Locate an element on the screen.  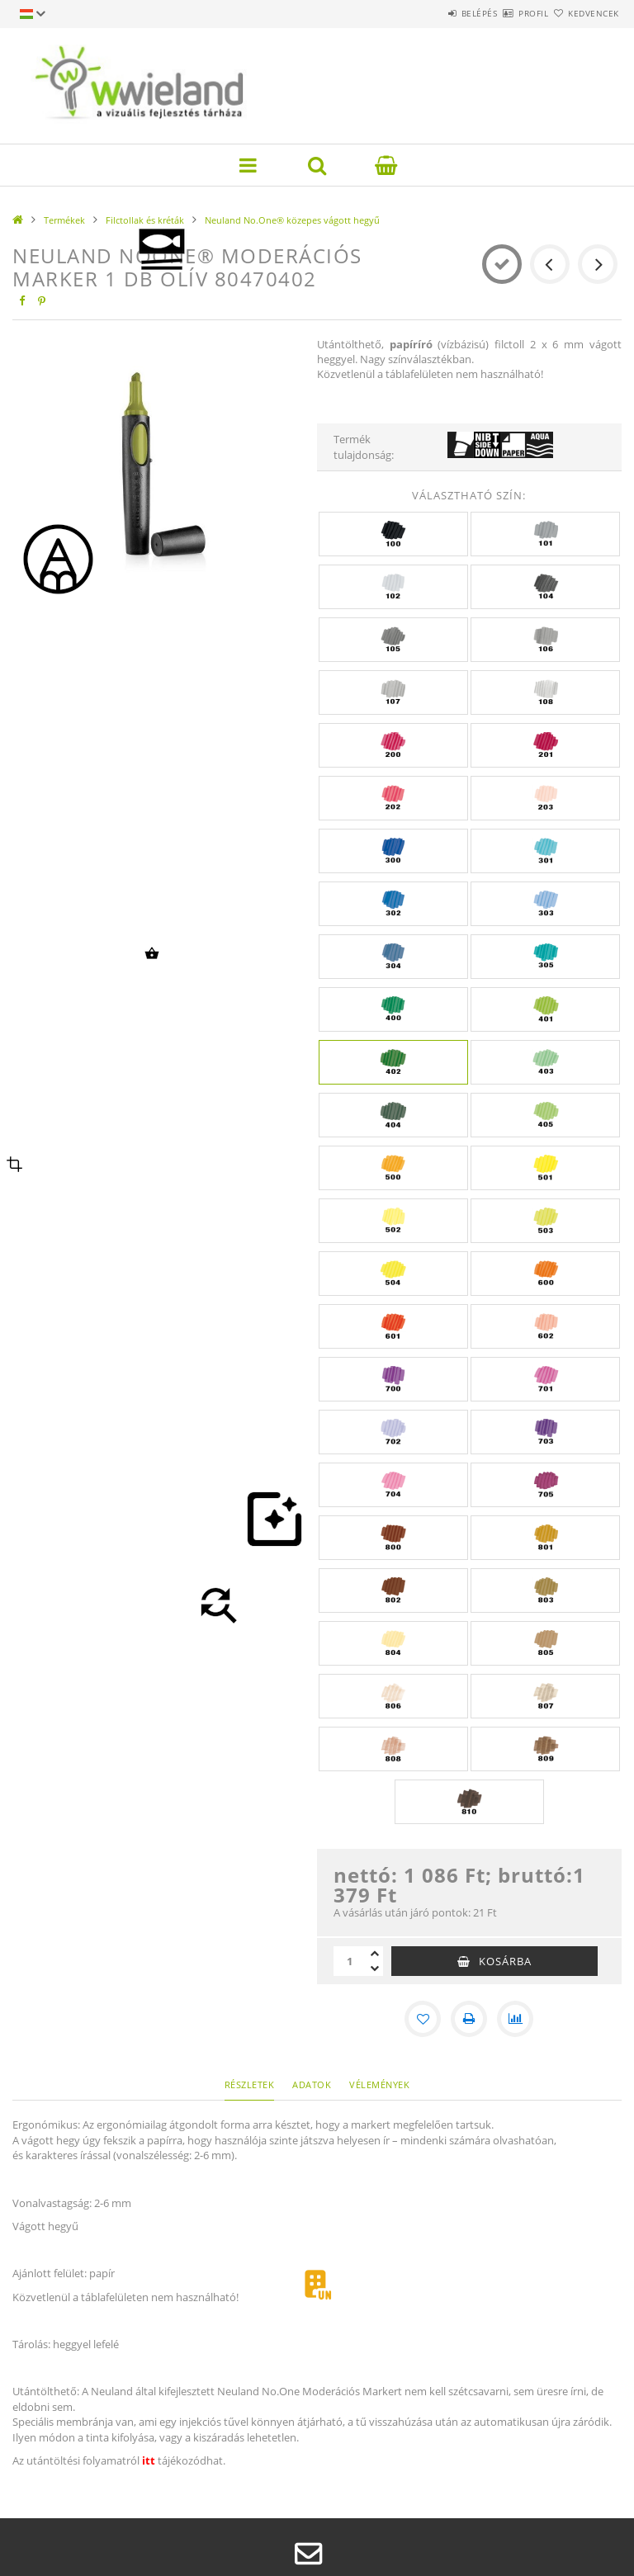
apply filters or effects to a photo is located at coordinates (274, 1519).